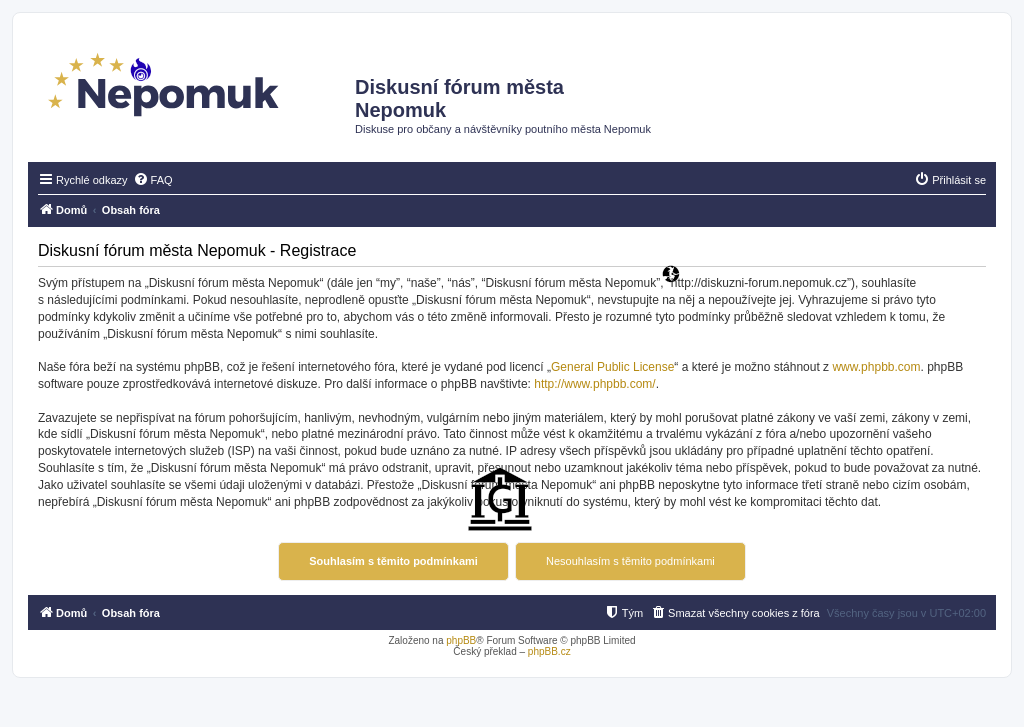 The height and width of the screenshot is (727, 1024). What do you see at coordinates (671, 274) in the screenshot?
I see `witch character or Halloween-themed game element` at bounding box center [671, 274].